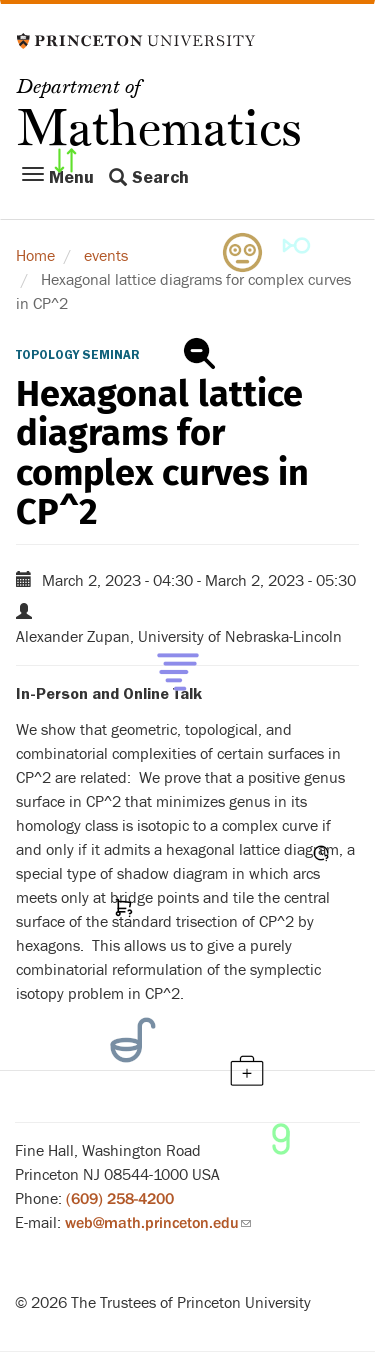 This screenshot has width=375, height=1352. What do you see at coordinates (247, 1072) in the screenshot?
I see `access first aid or medical resources` at bounding box center [247, 1072].